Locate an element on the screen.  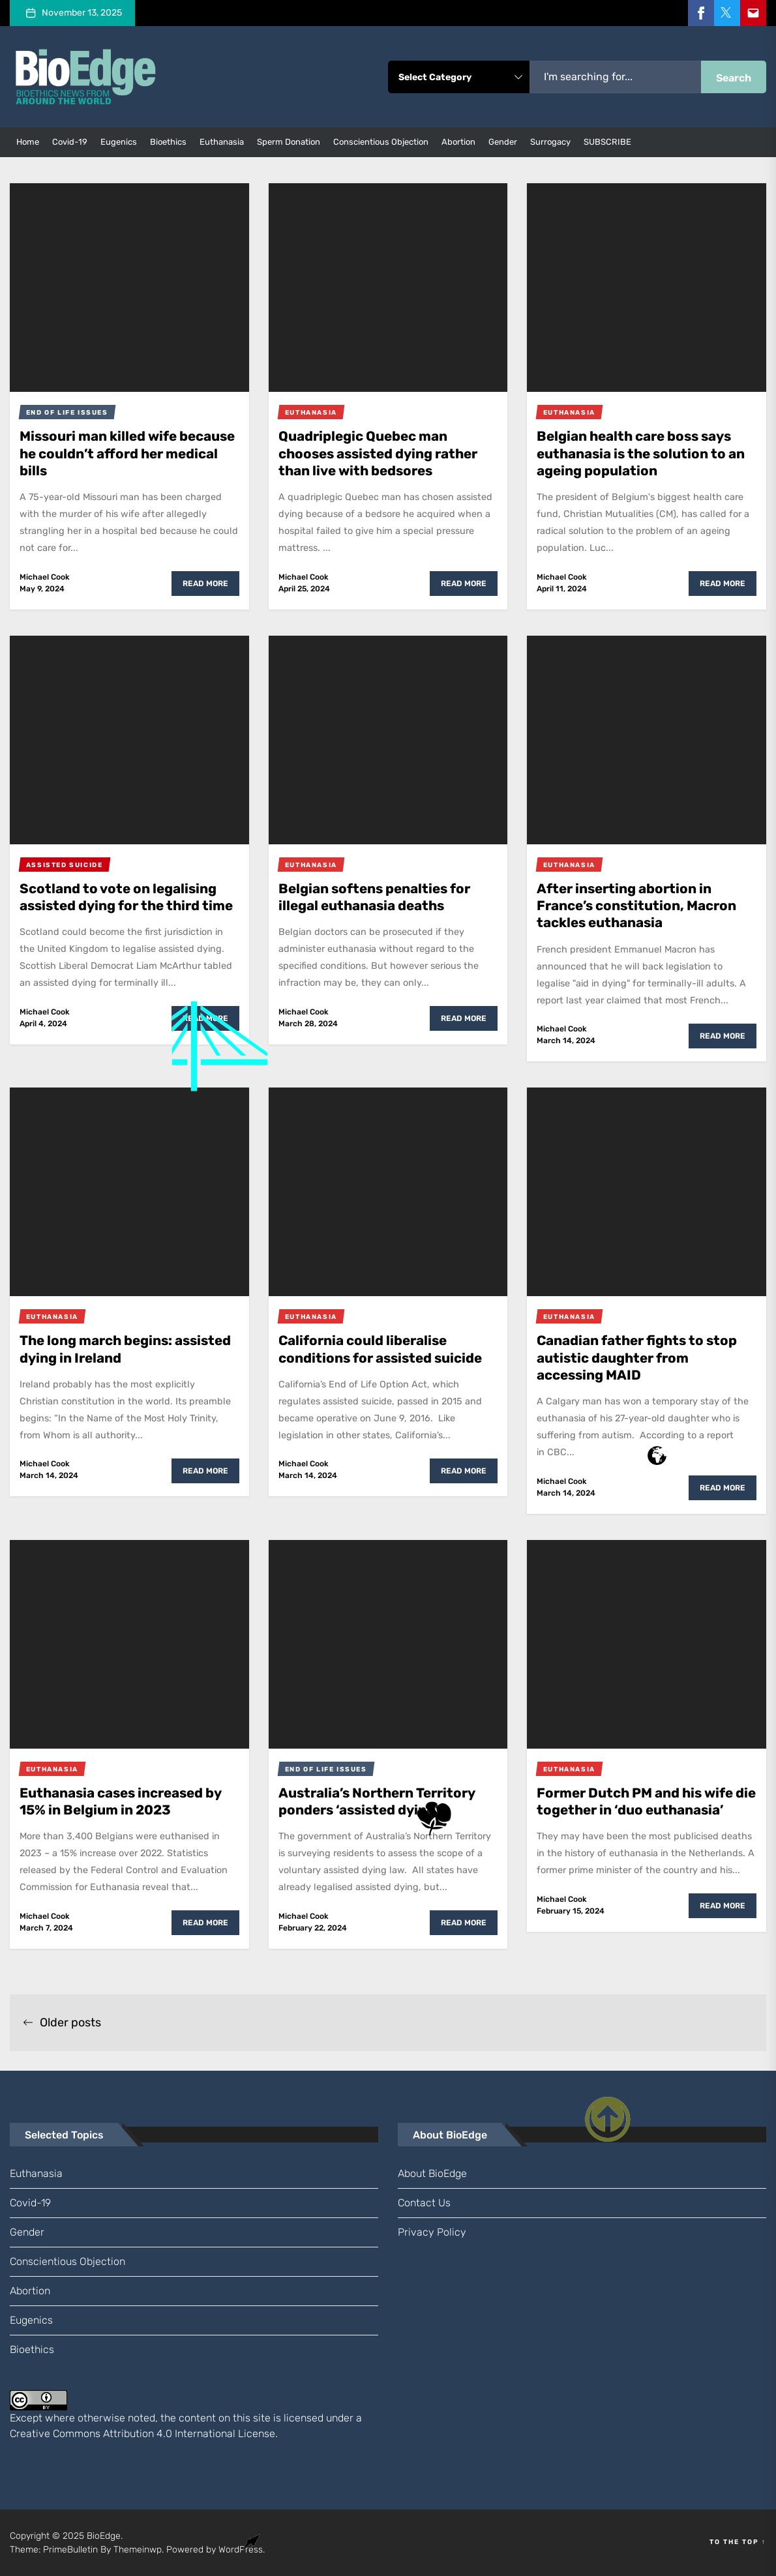
decorative shell item in a game inventory is located at coordinates (251, 2542).